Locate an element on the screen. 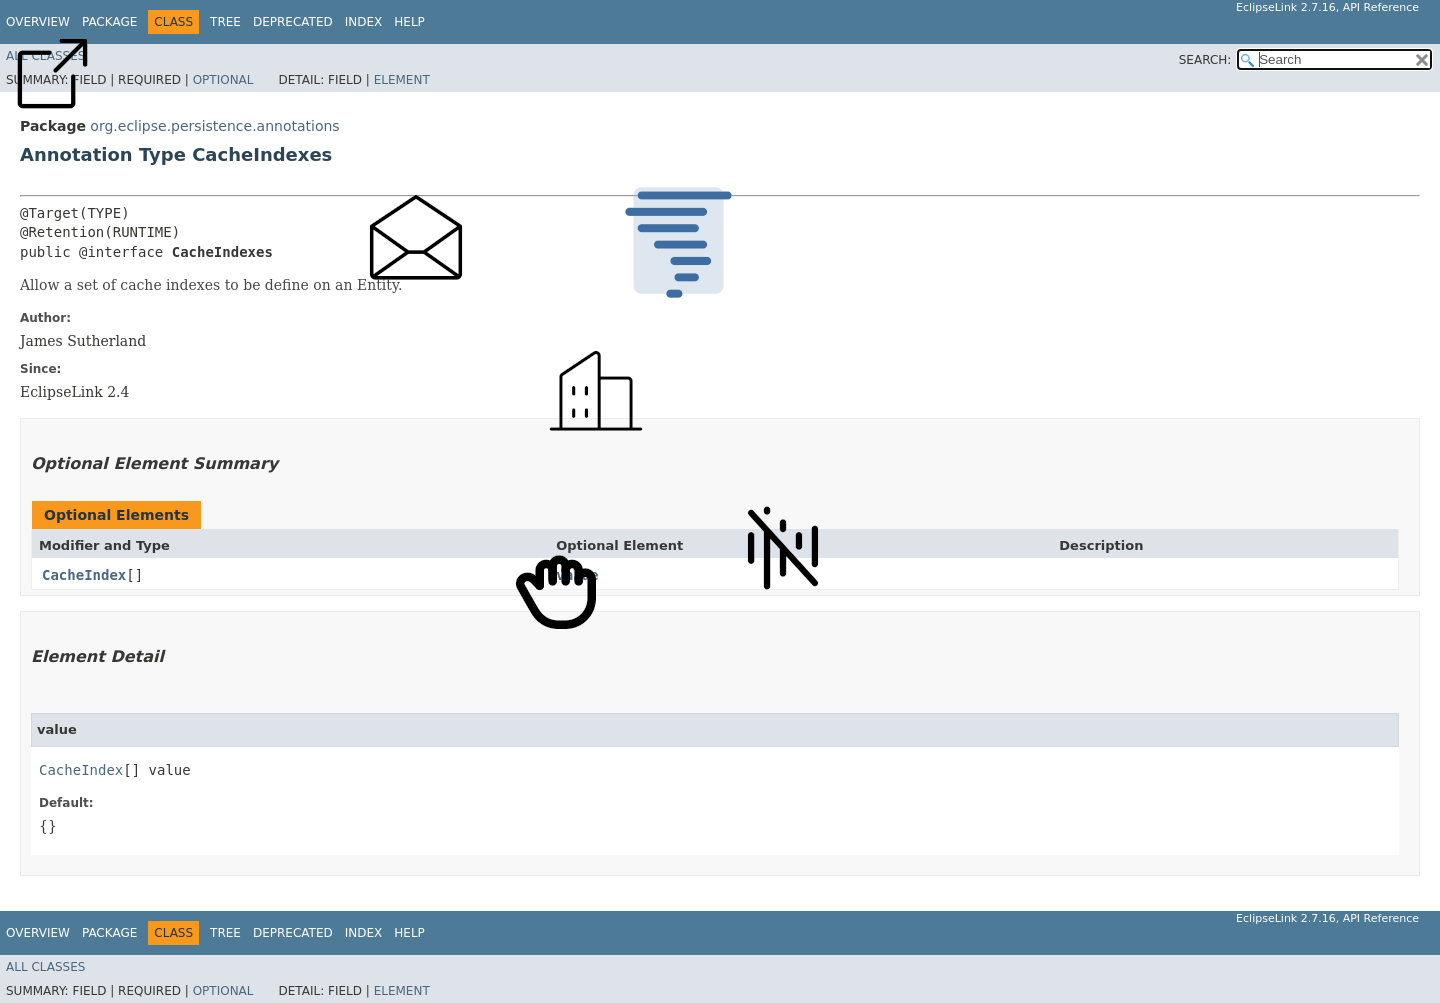 This screenshot has width=1440, height=1003. indicates severe weather alert or tornado warning is located at coordinates (678, 240).